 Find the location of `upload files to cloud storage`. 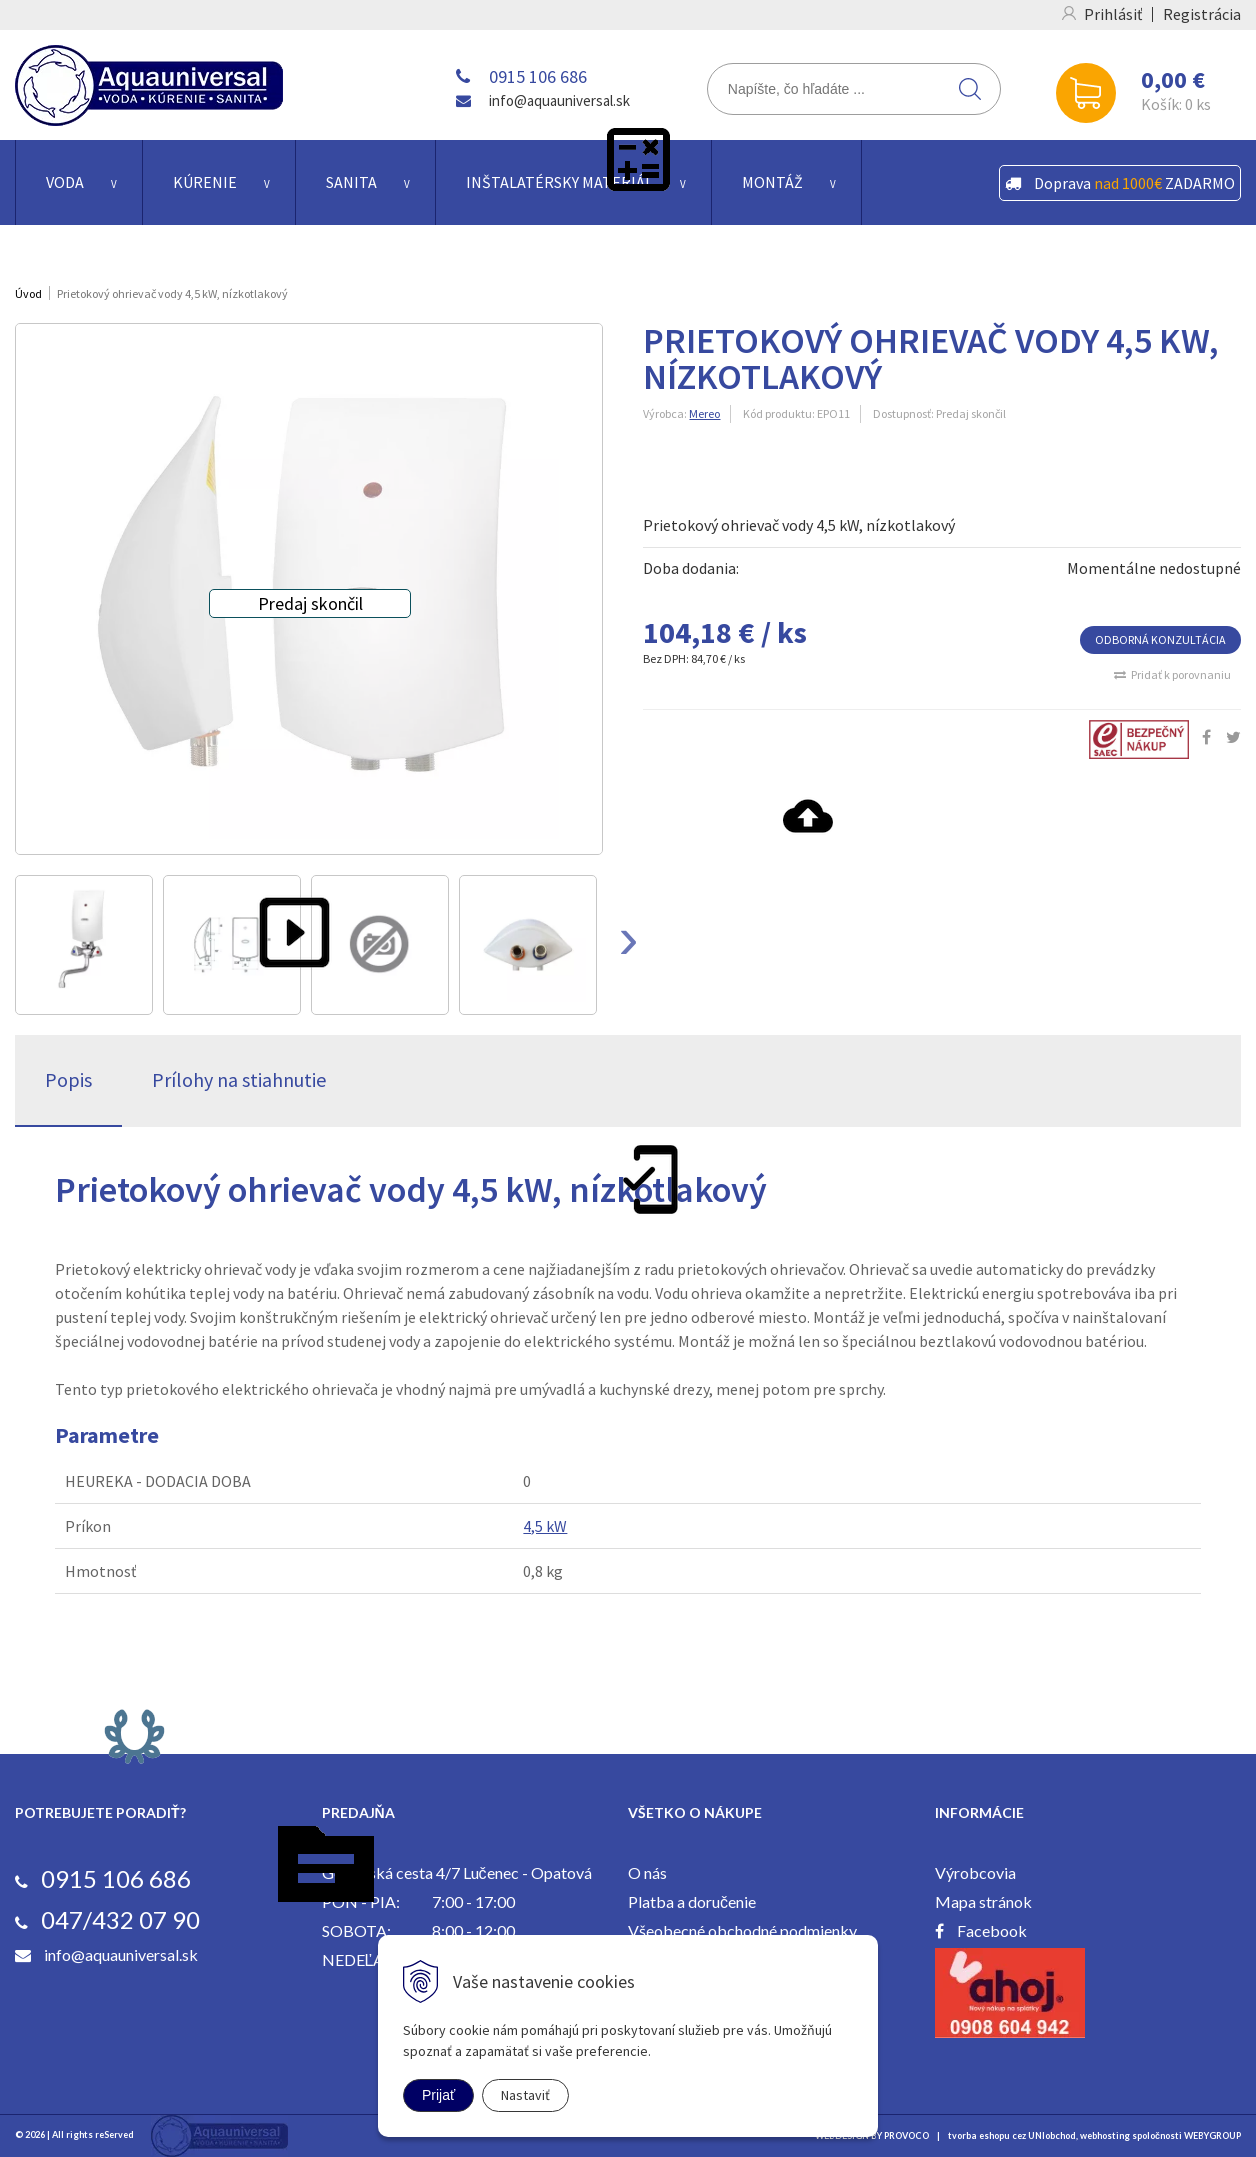

upload files to cloud storage is located at coordinates (808, 816).